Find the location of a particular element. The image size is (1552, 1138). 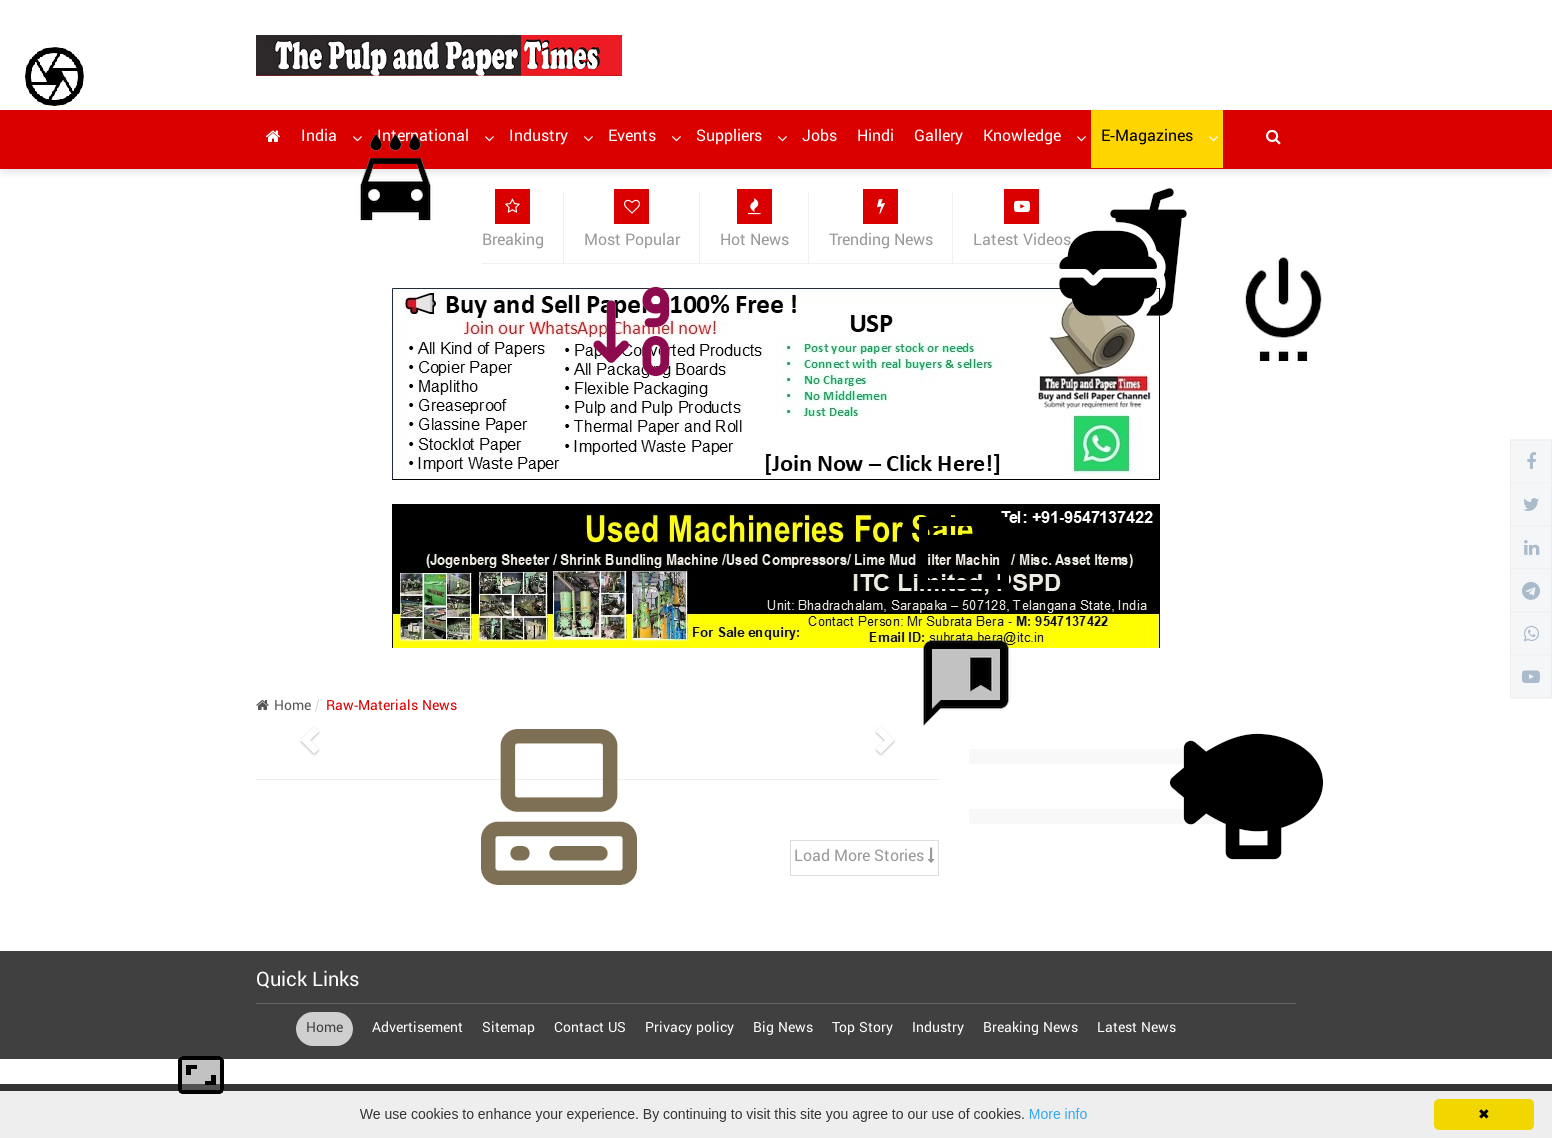

launch a github codespace is located at coordinates (559, 807).